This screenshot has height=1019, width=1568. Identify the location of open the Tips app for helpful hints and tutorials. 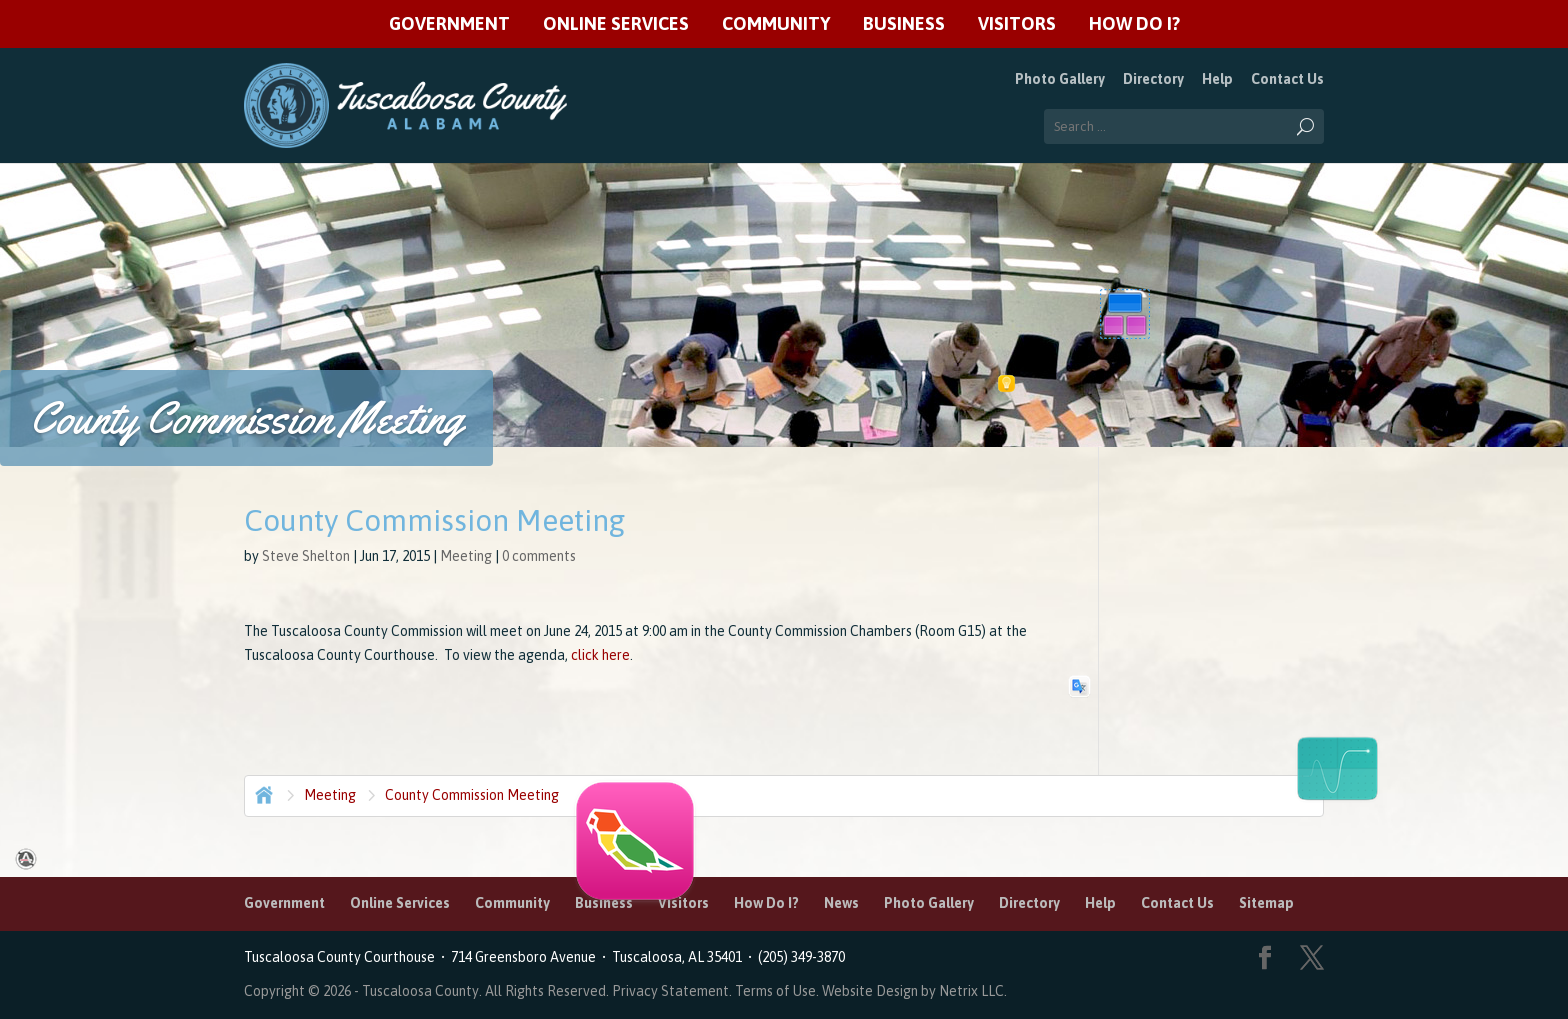
(1006, 383).